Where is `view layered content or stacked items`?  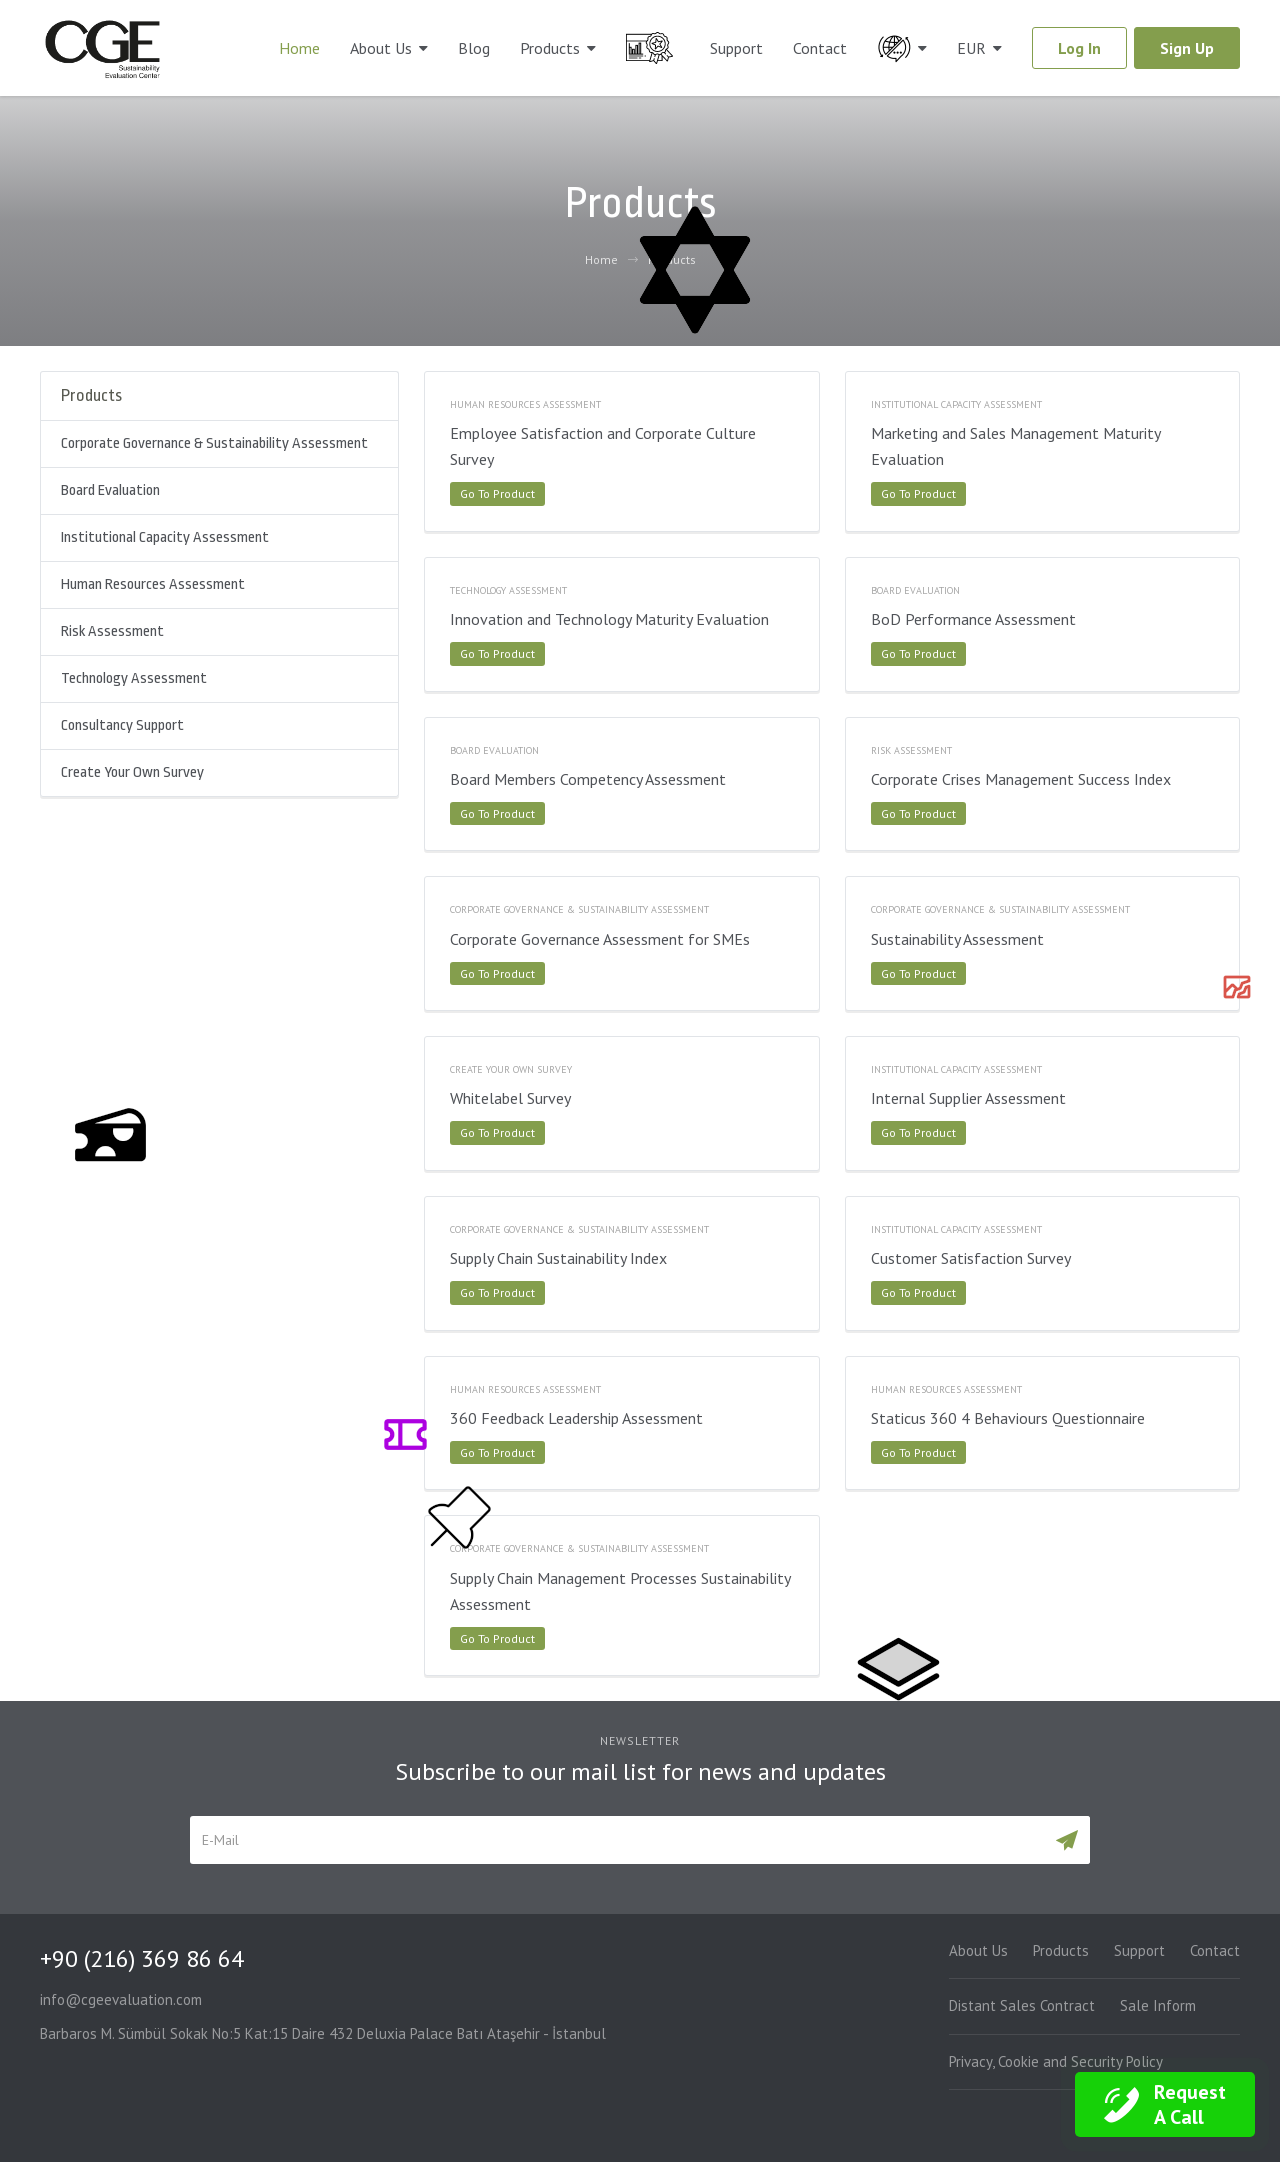 view layered content or stacked items is located at coordinates (898, 1670).